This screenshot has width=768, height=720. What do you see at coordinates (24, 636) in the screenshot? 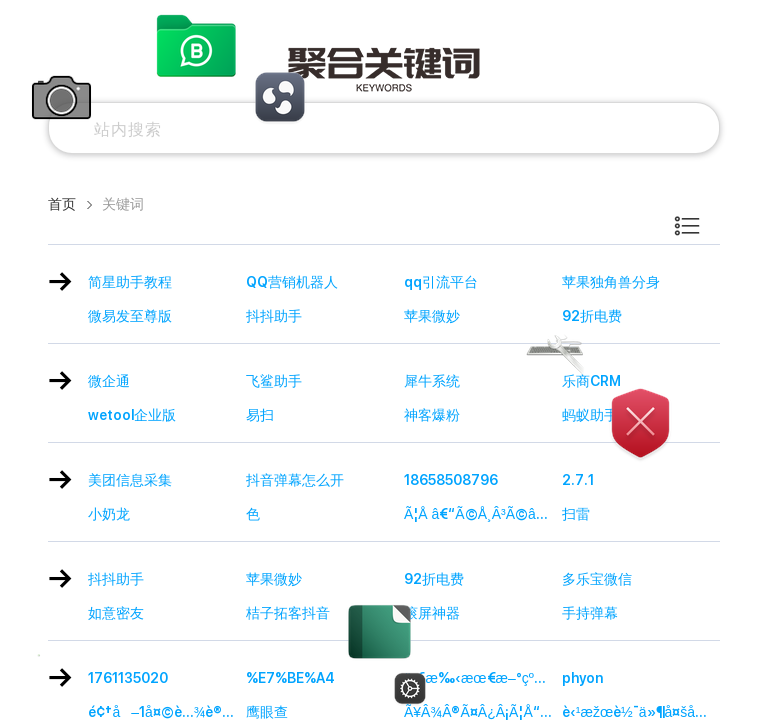
I see `set up recurring payments or financial reminders` at bounding box center [24, 636].